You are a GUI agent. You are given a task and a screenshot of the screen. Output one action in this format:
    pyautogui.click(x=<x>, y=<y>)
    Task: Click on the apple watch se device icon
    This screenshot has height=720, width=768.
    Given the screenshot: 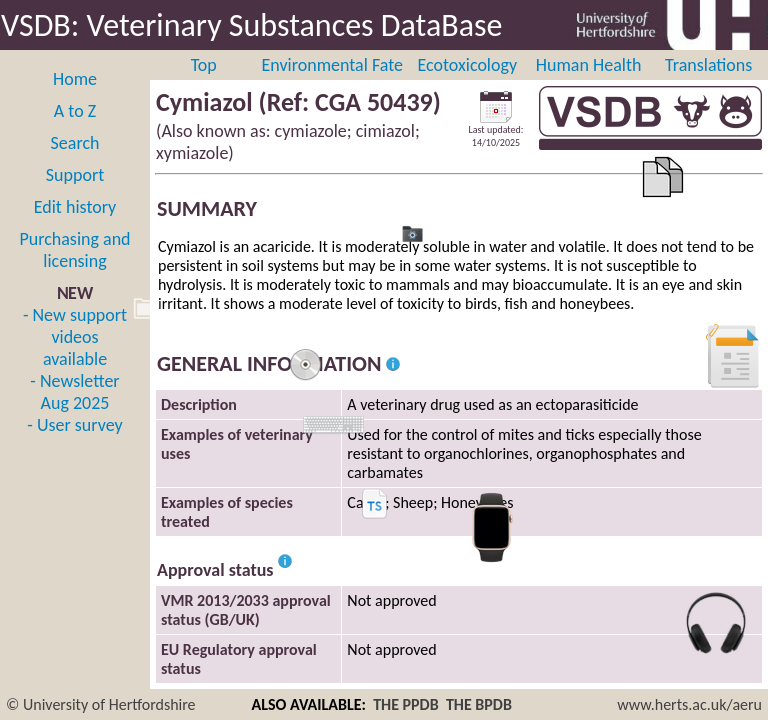 What is the action you would take?
    pyautogui.click(x=491, y=527)
    